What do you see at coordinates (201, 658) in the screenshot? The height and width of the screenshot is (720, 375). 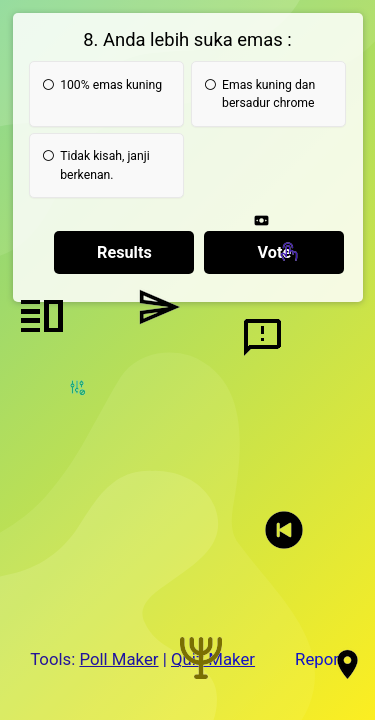 I see `indicates Hanukkah-related content or events` at bounding box center [201, 658].